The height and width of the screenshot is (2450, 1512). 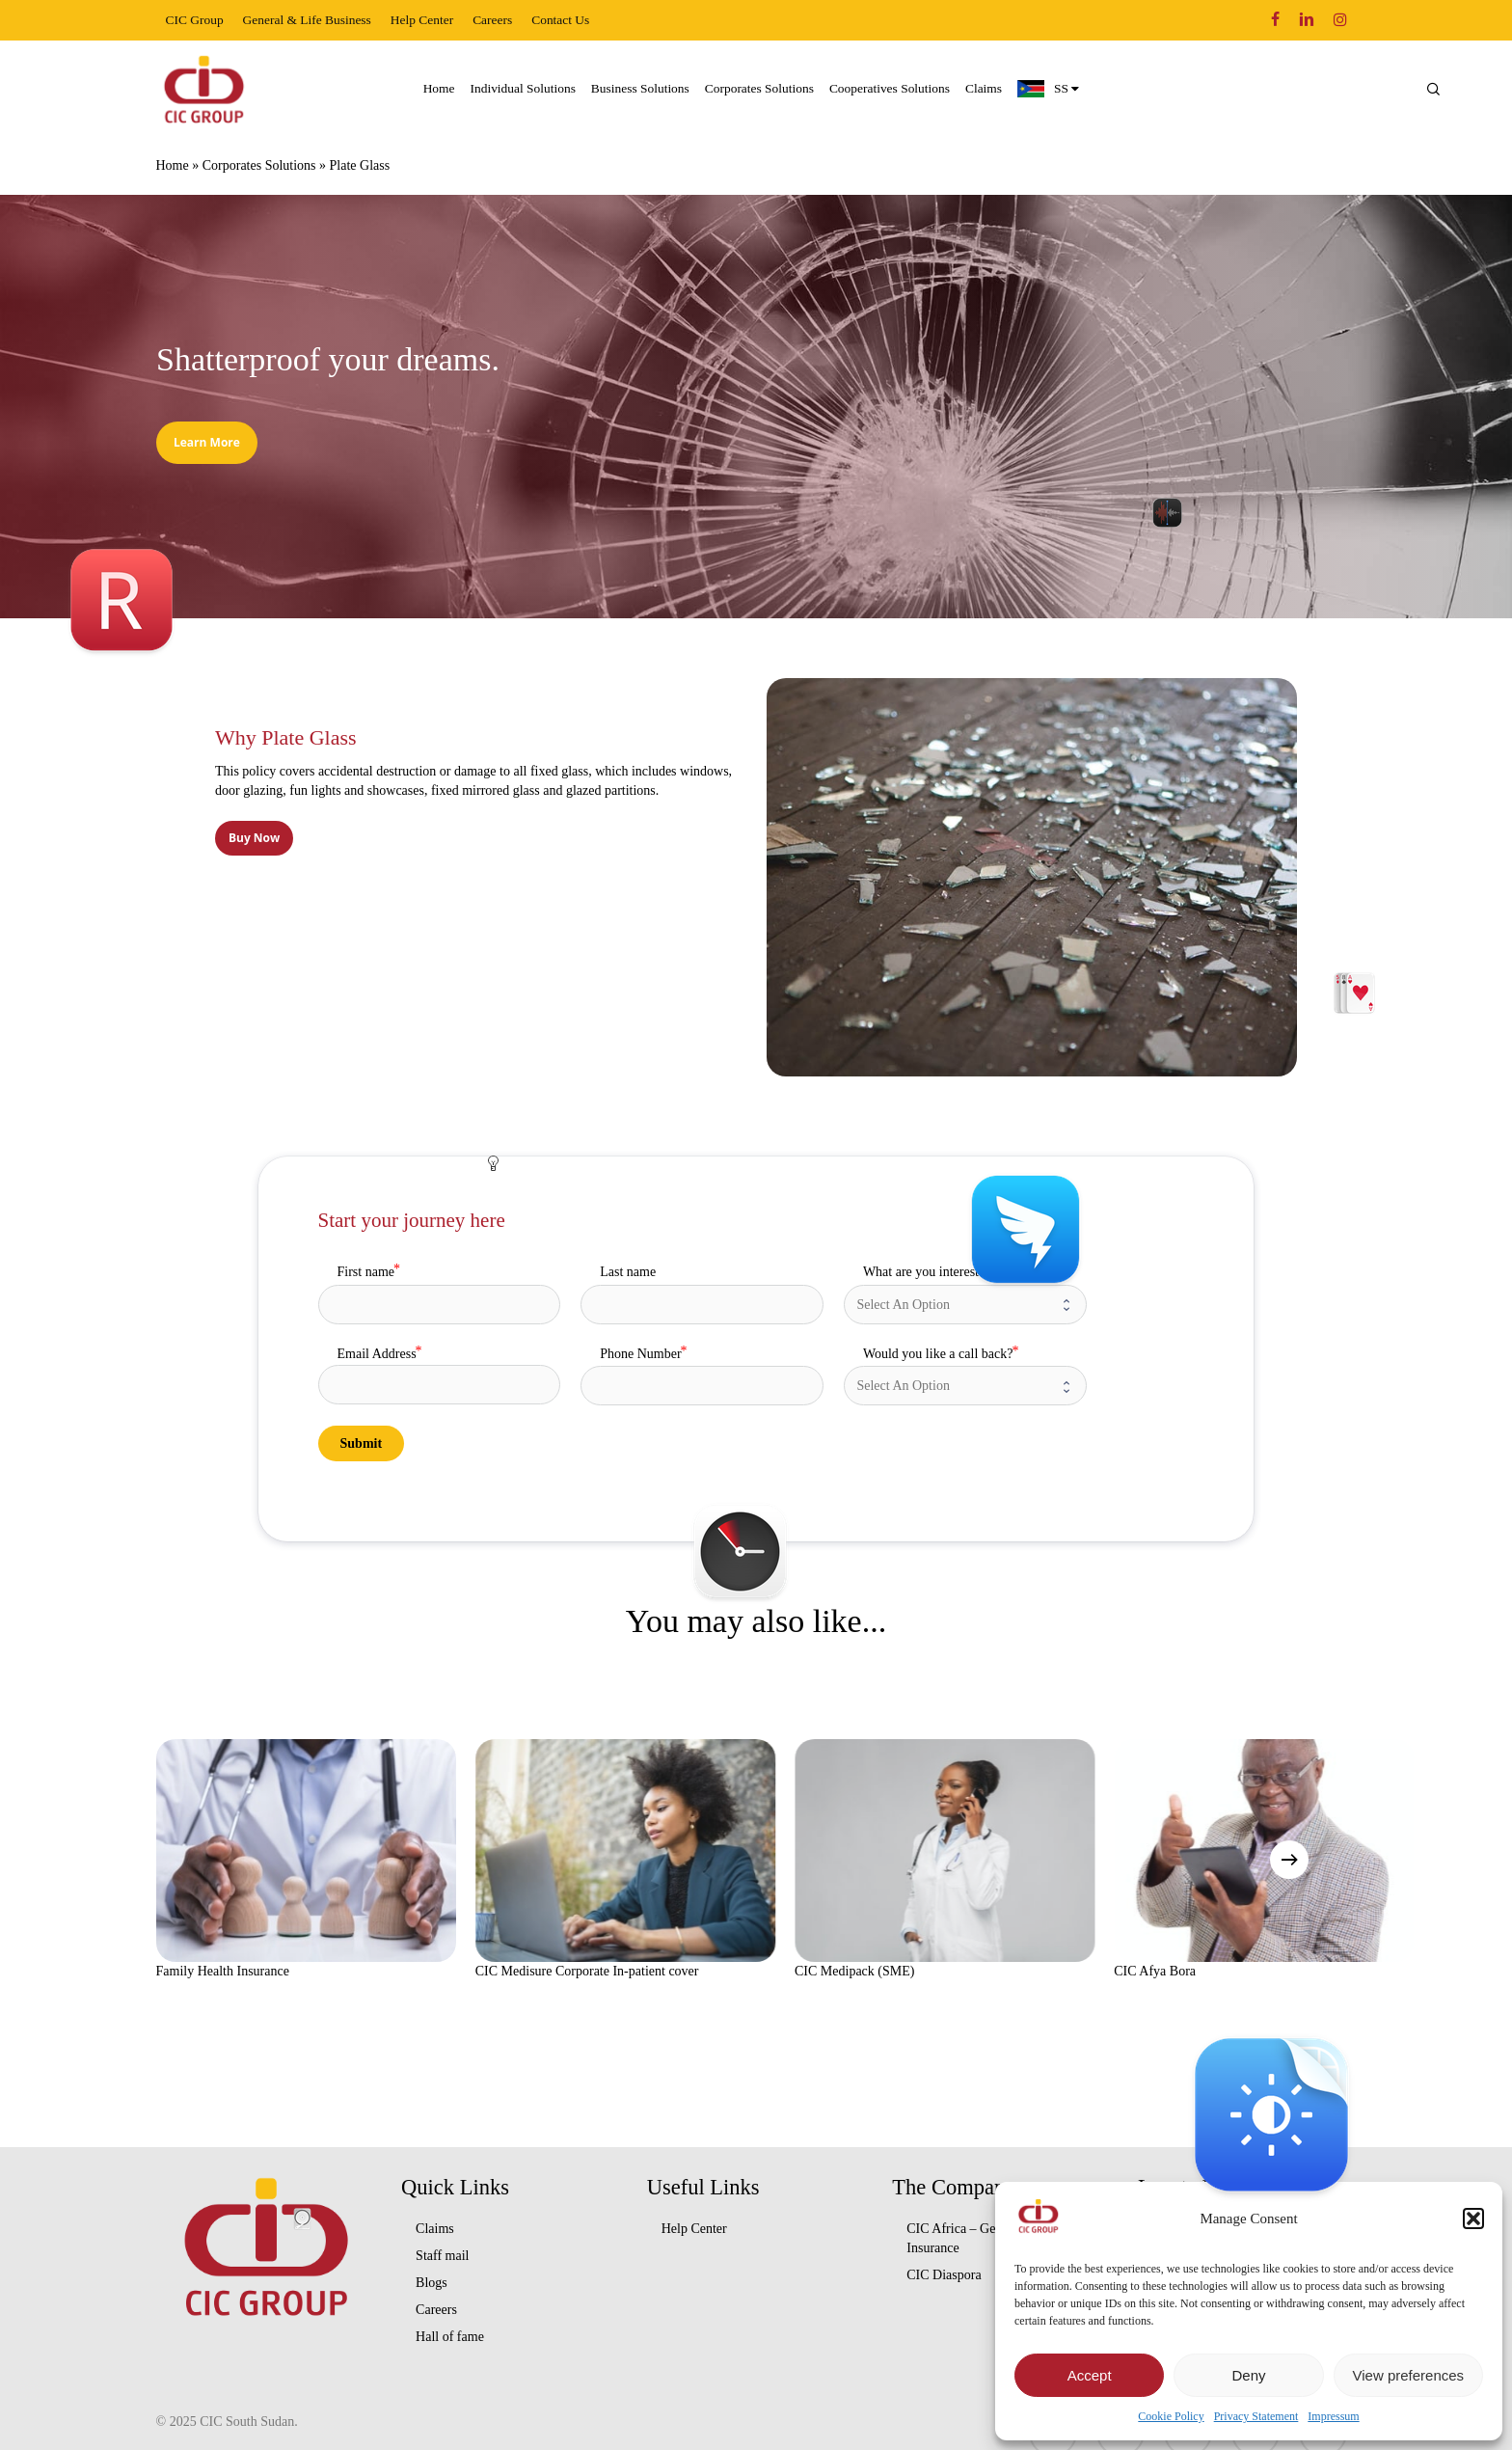 What do you see at coordinates (493, 1163) in the screenshot?
I see `access object emojis and symbols` at bounding box center [493, 1163].